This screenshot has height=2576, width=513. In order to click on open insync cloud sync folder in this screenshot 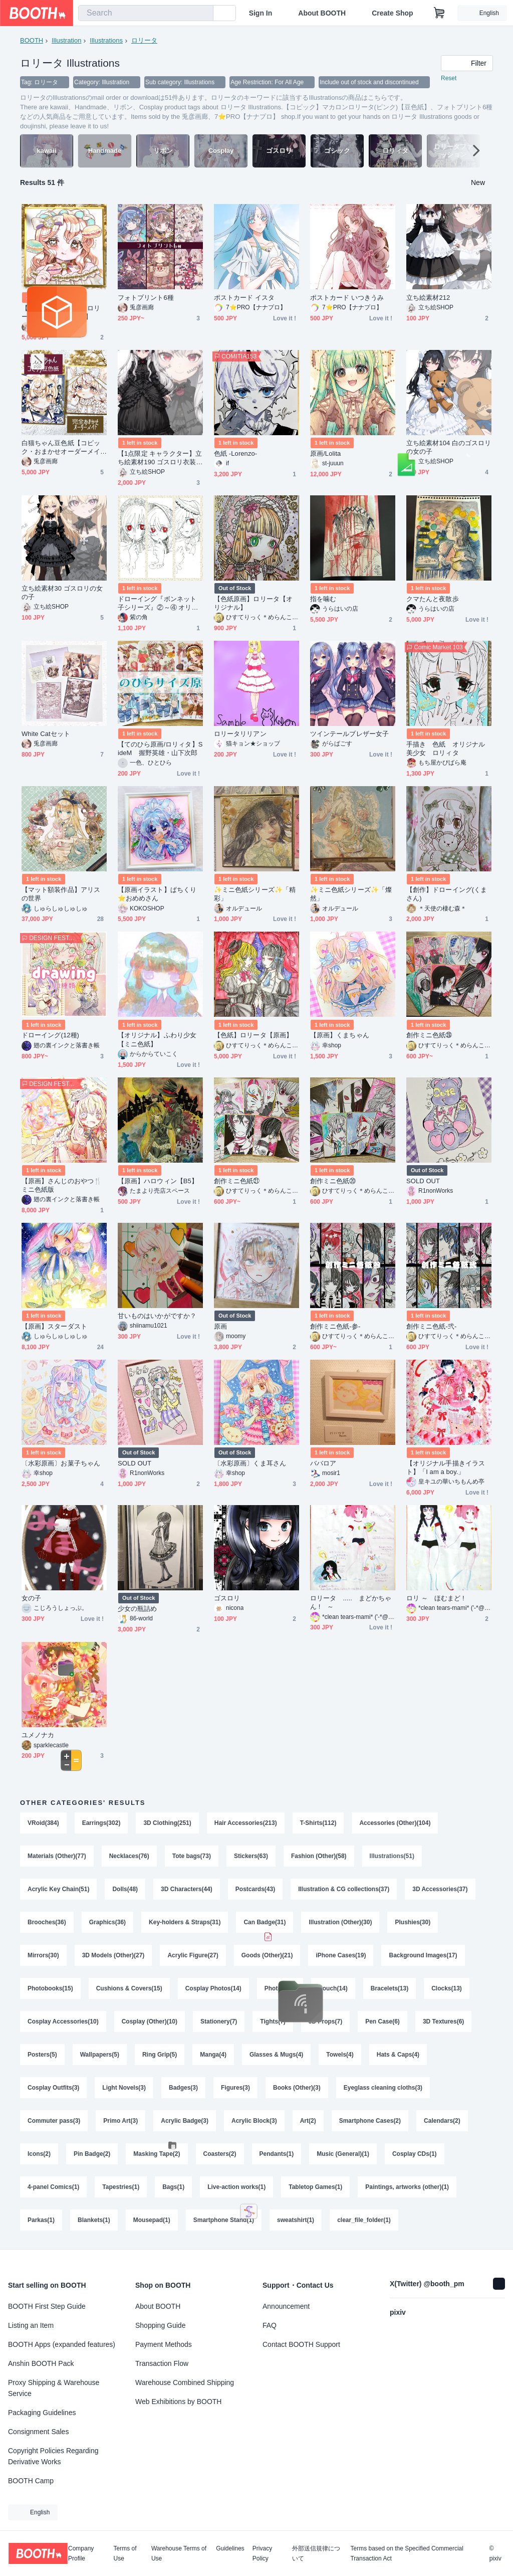, I will do `click(301, 2001)`.